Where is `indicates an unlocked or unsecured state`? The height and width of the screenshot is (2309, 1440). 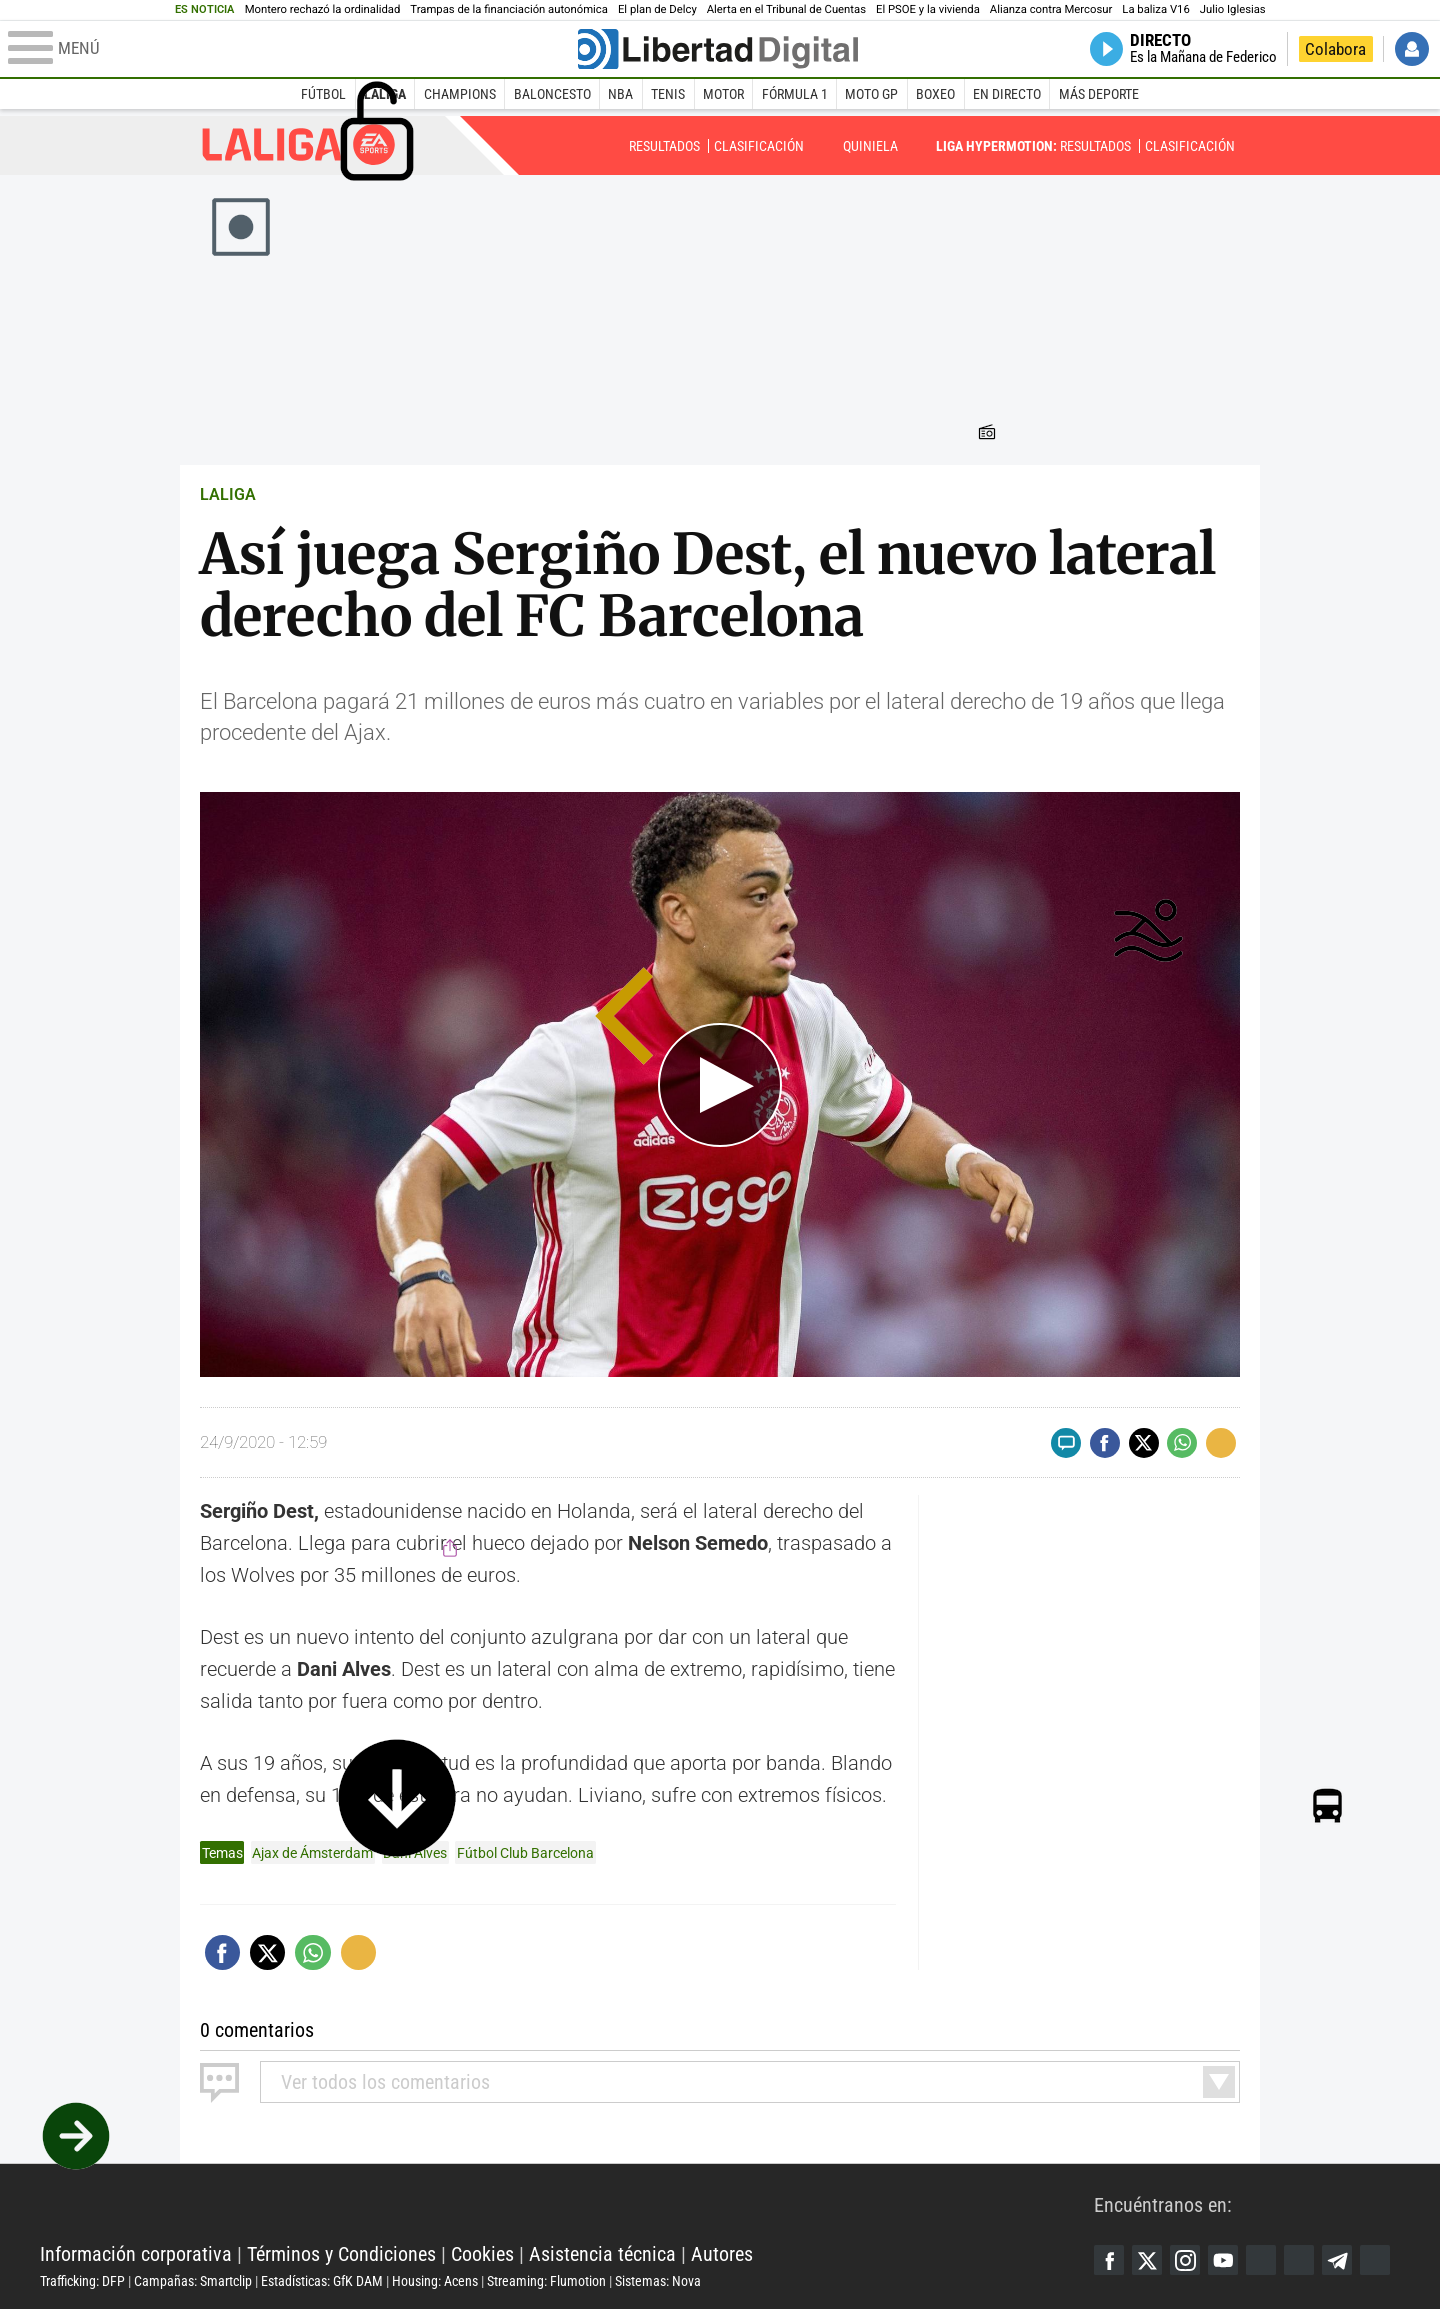
indicates an unlocked or unsecured state is located at coordinates (377, 131).